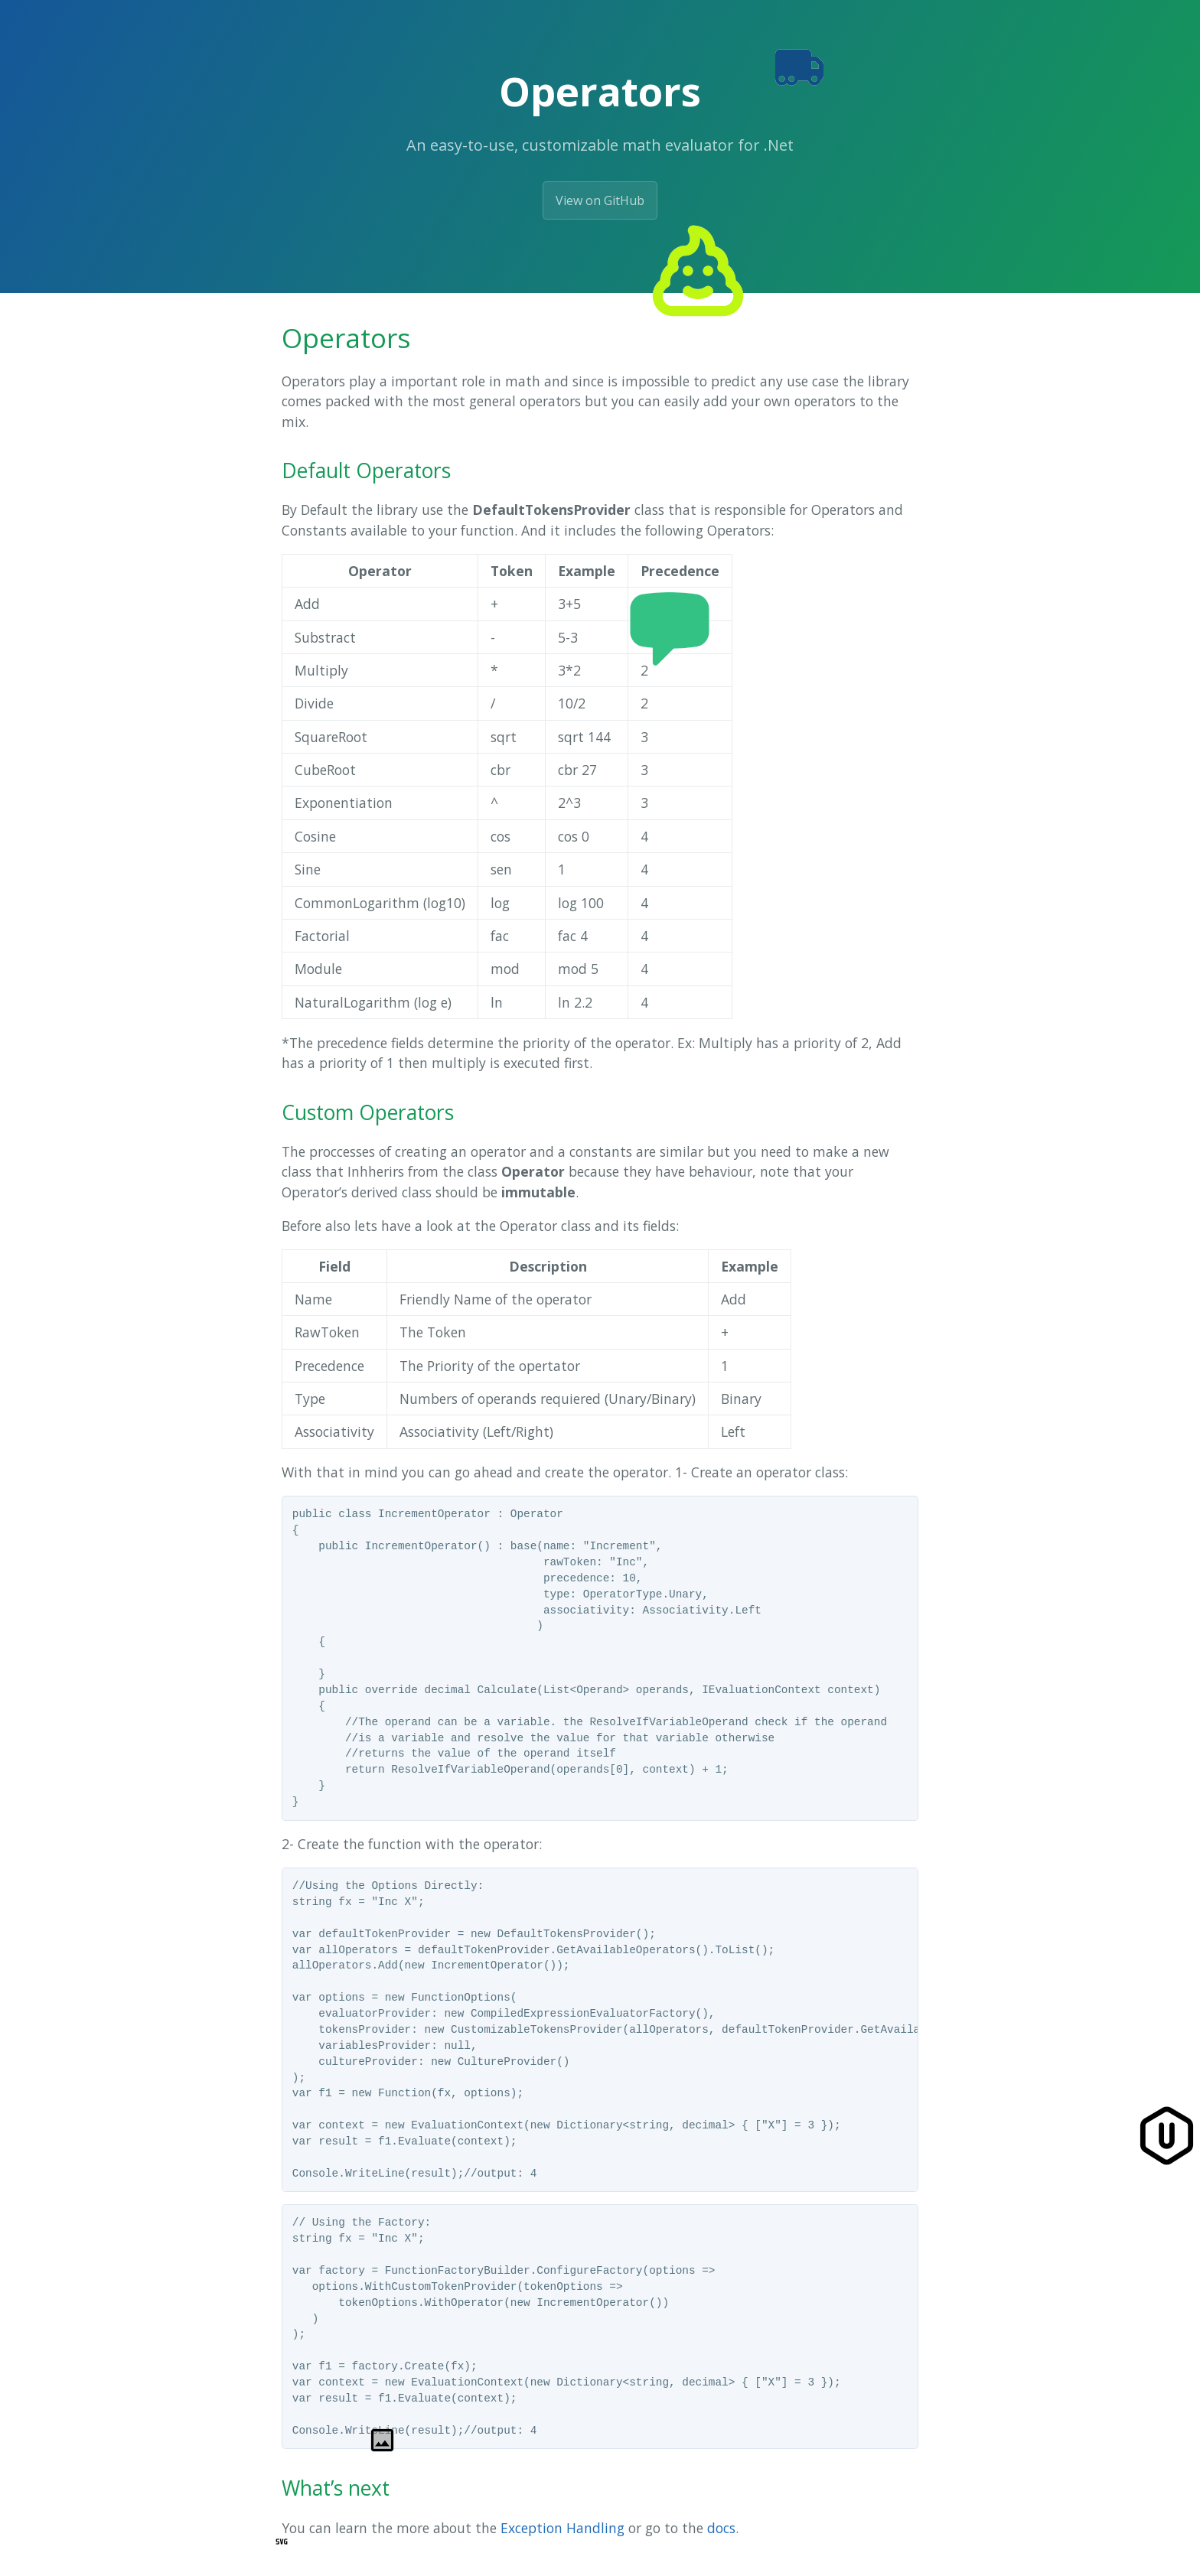 This screenshot has width=1200, height=2576. I want to click on track your delivery or shipment, so click(799, 66).